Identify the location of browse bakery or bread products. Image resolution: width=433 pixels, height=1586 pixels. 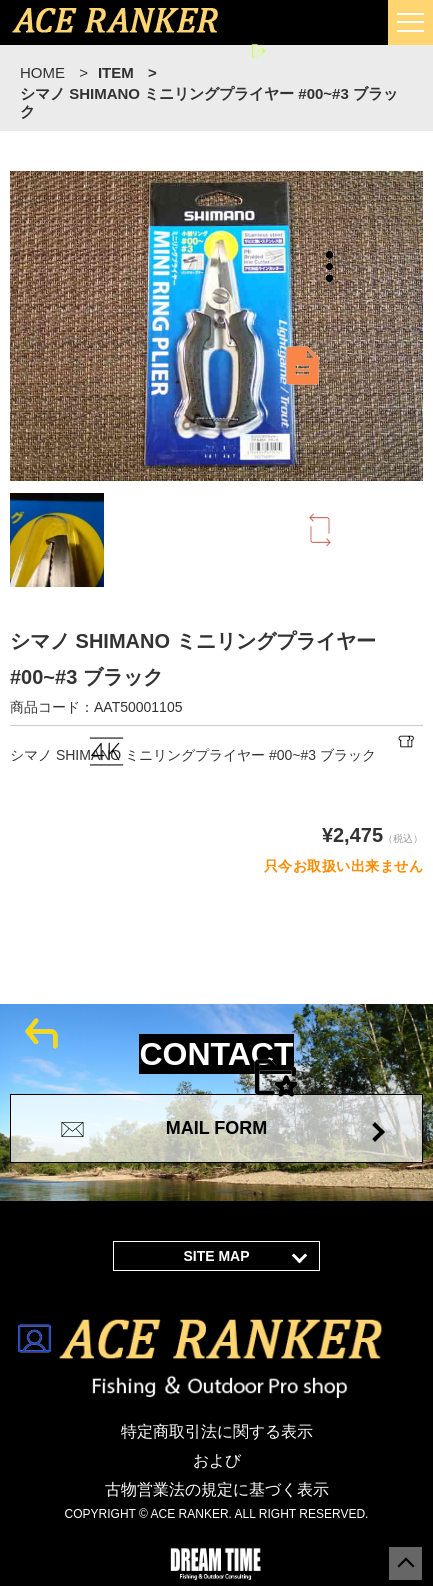
(406, 741).